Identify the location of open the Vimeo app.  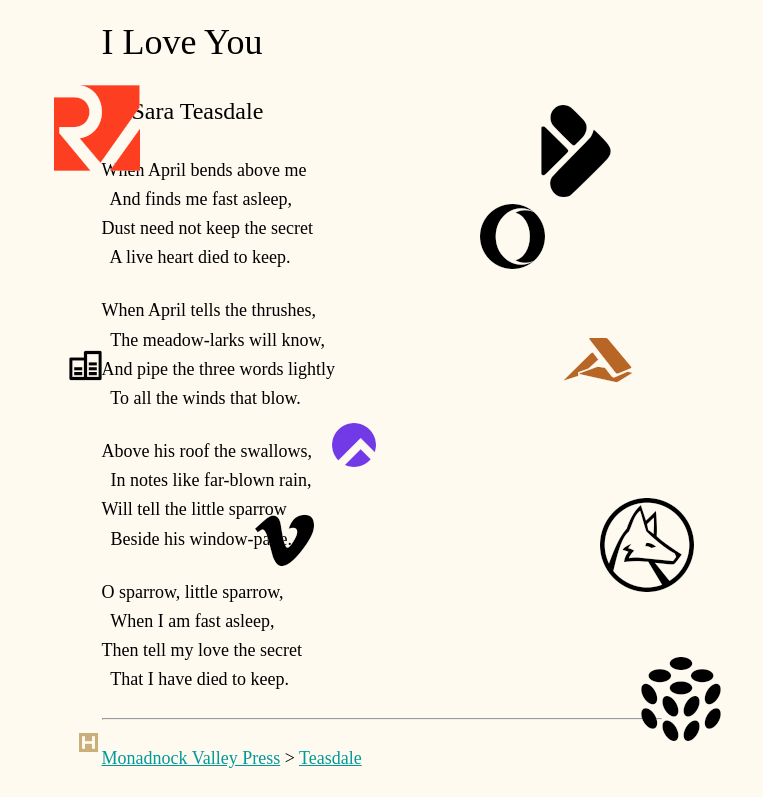
(284, 540).